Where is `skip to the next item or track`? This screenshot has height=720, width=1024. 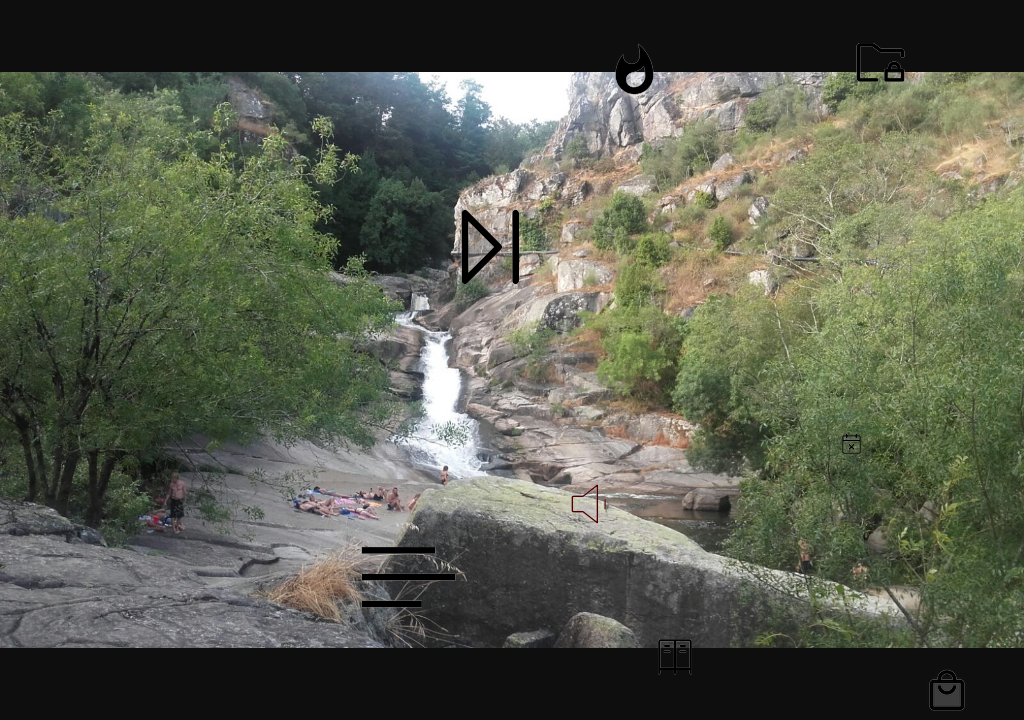
skip to the next item or track is located at coordinates (492, 247).